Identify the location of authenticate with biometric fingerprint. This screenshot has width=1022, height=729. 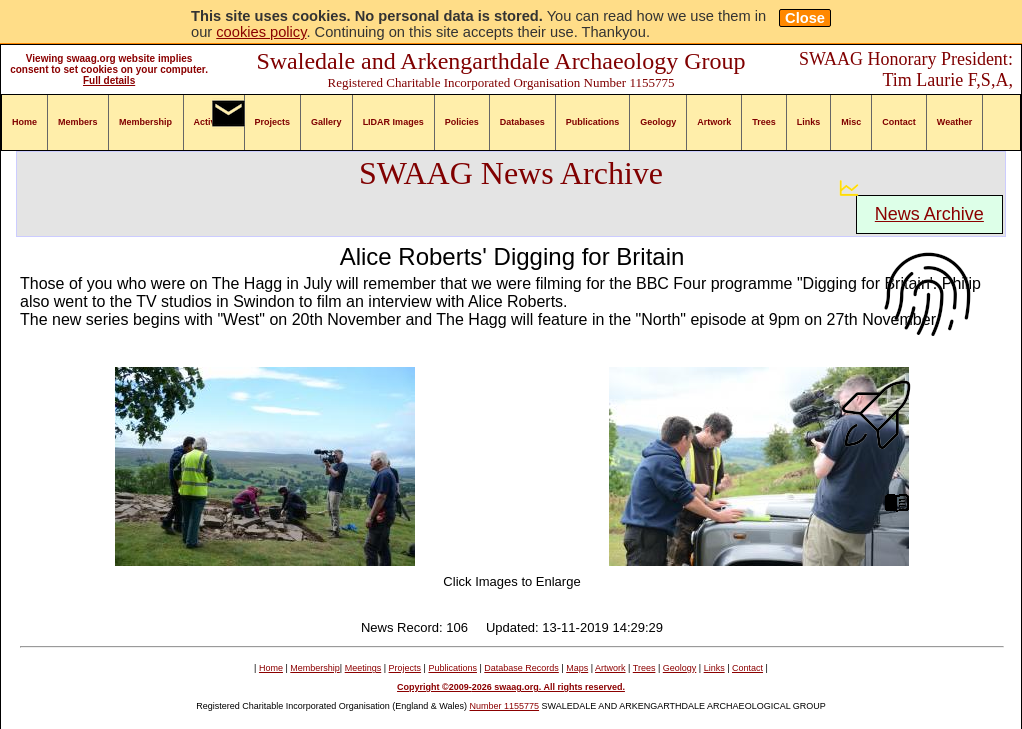
(928, 294).